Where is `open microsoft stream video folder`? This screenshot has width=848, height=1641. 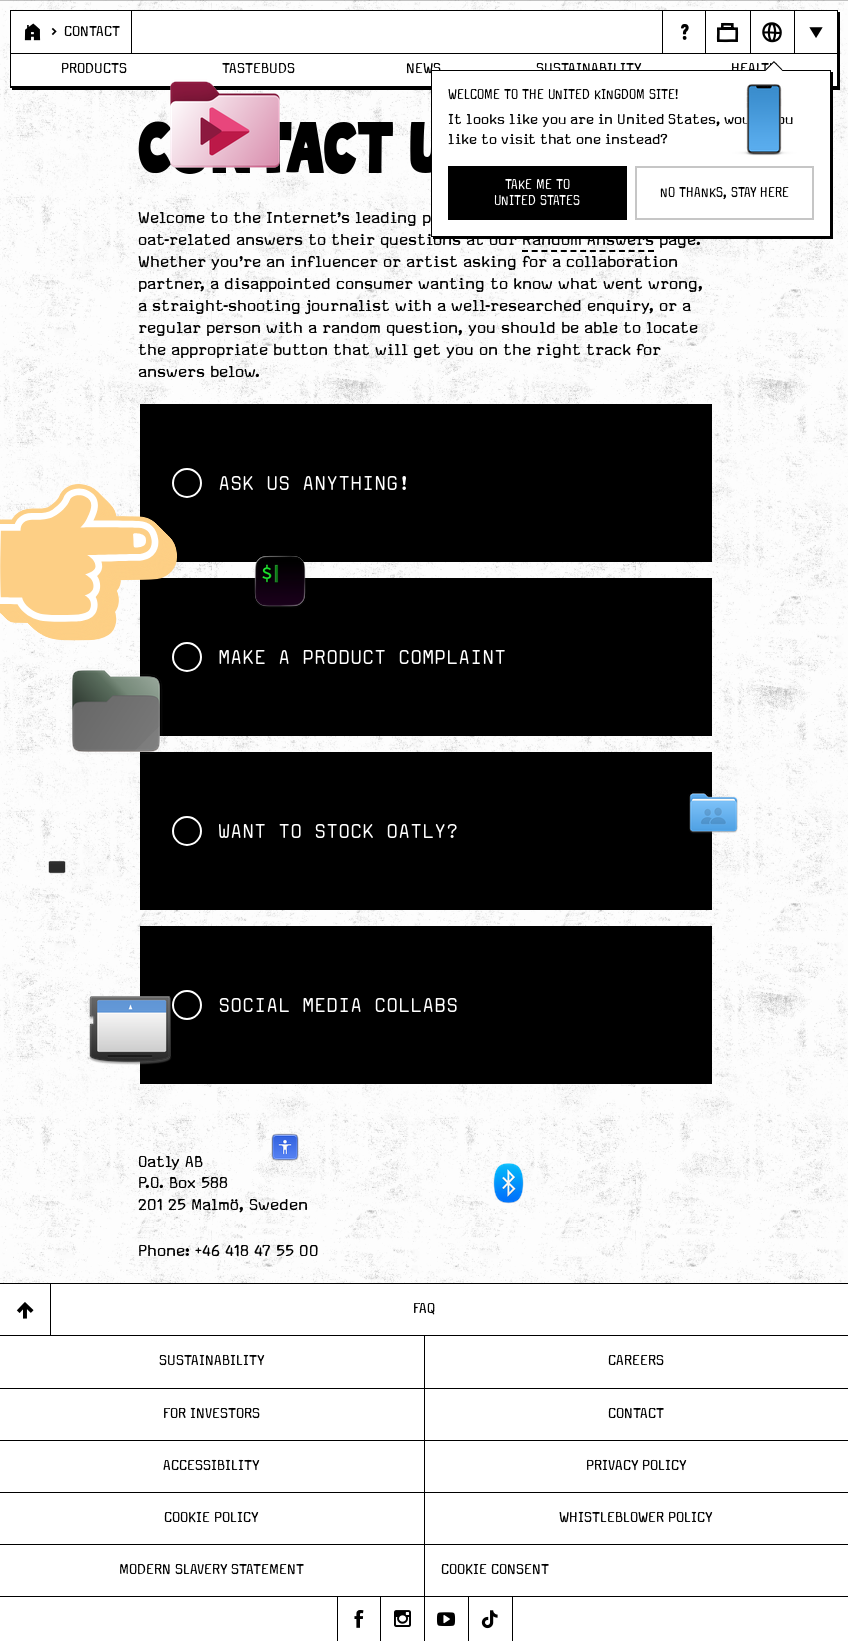
open microsoft stream video folder is located at coordinates (224, 127).